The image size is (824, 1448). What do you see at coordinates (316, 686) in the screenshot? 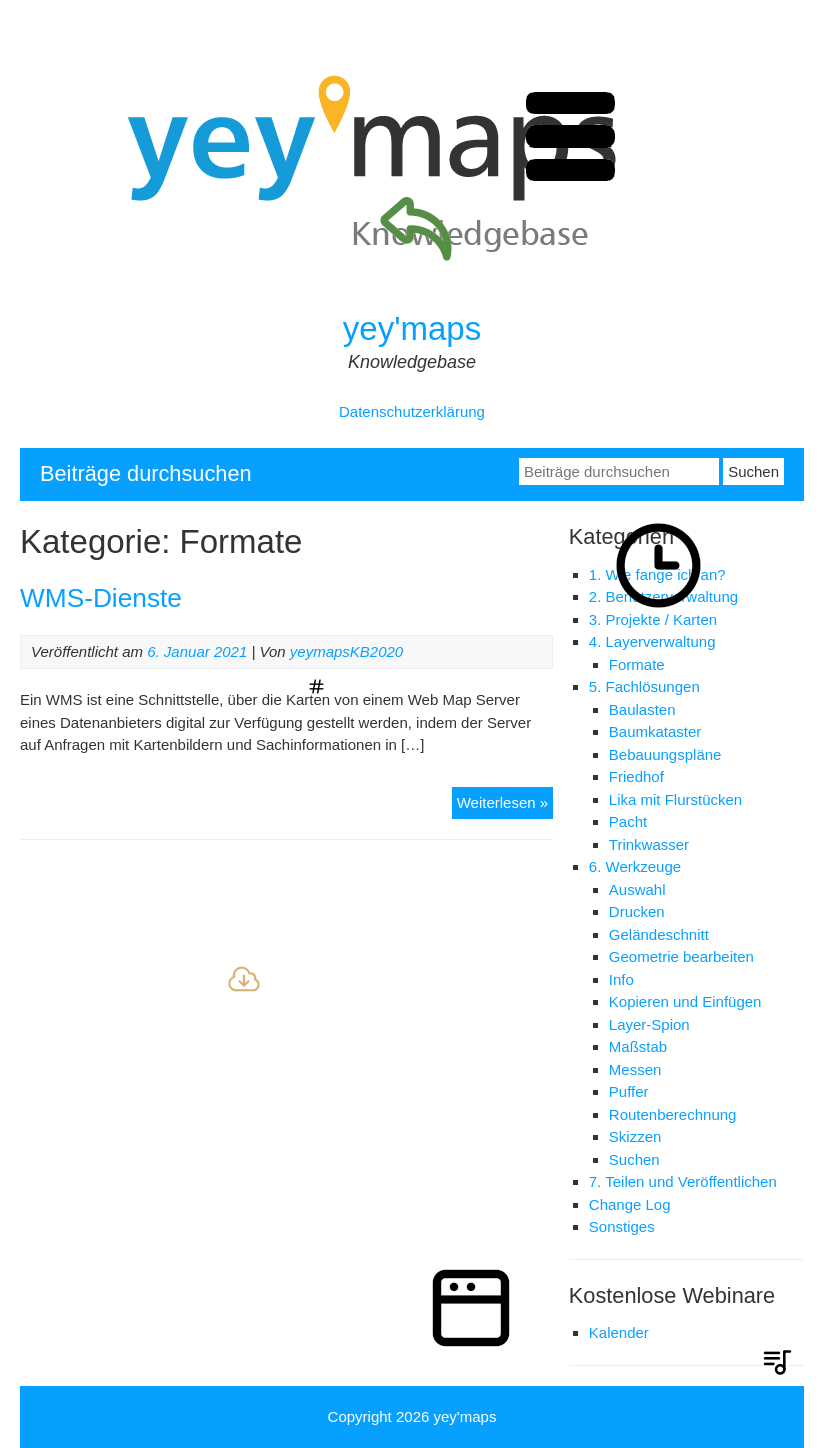
I see `view or browse hashtags` at bounding box center [316, 686].